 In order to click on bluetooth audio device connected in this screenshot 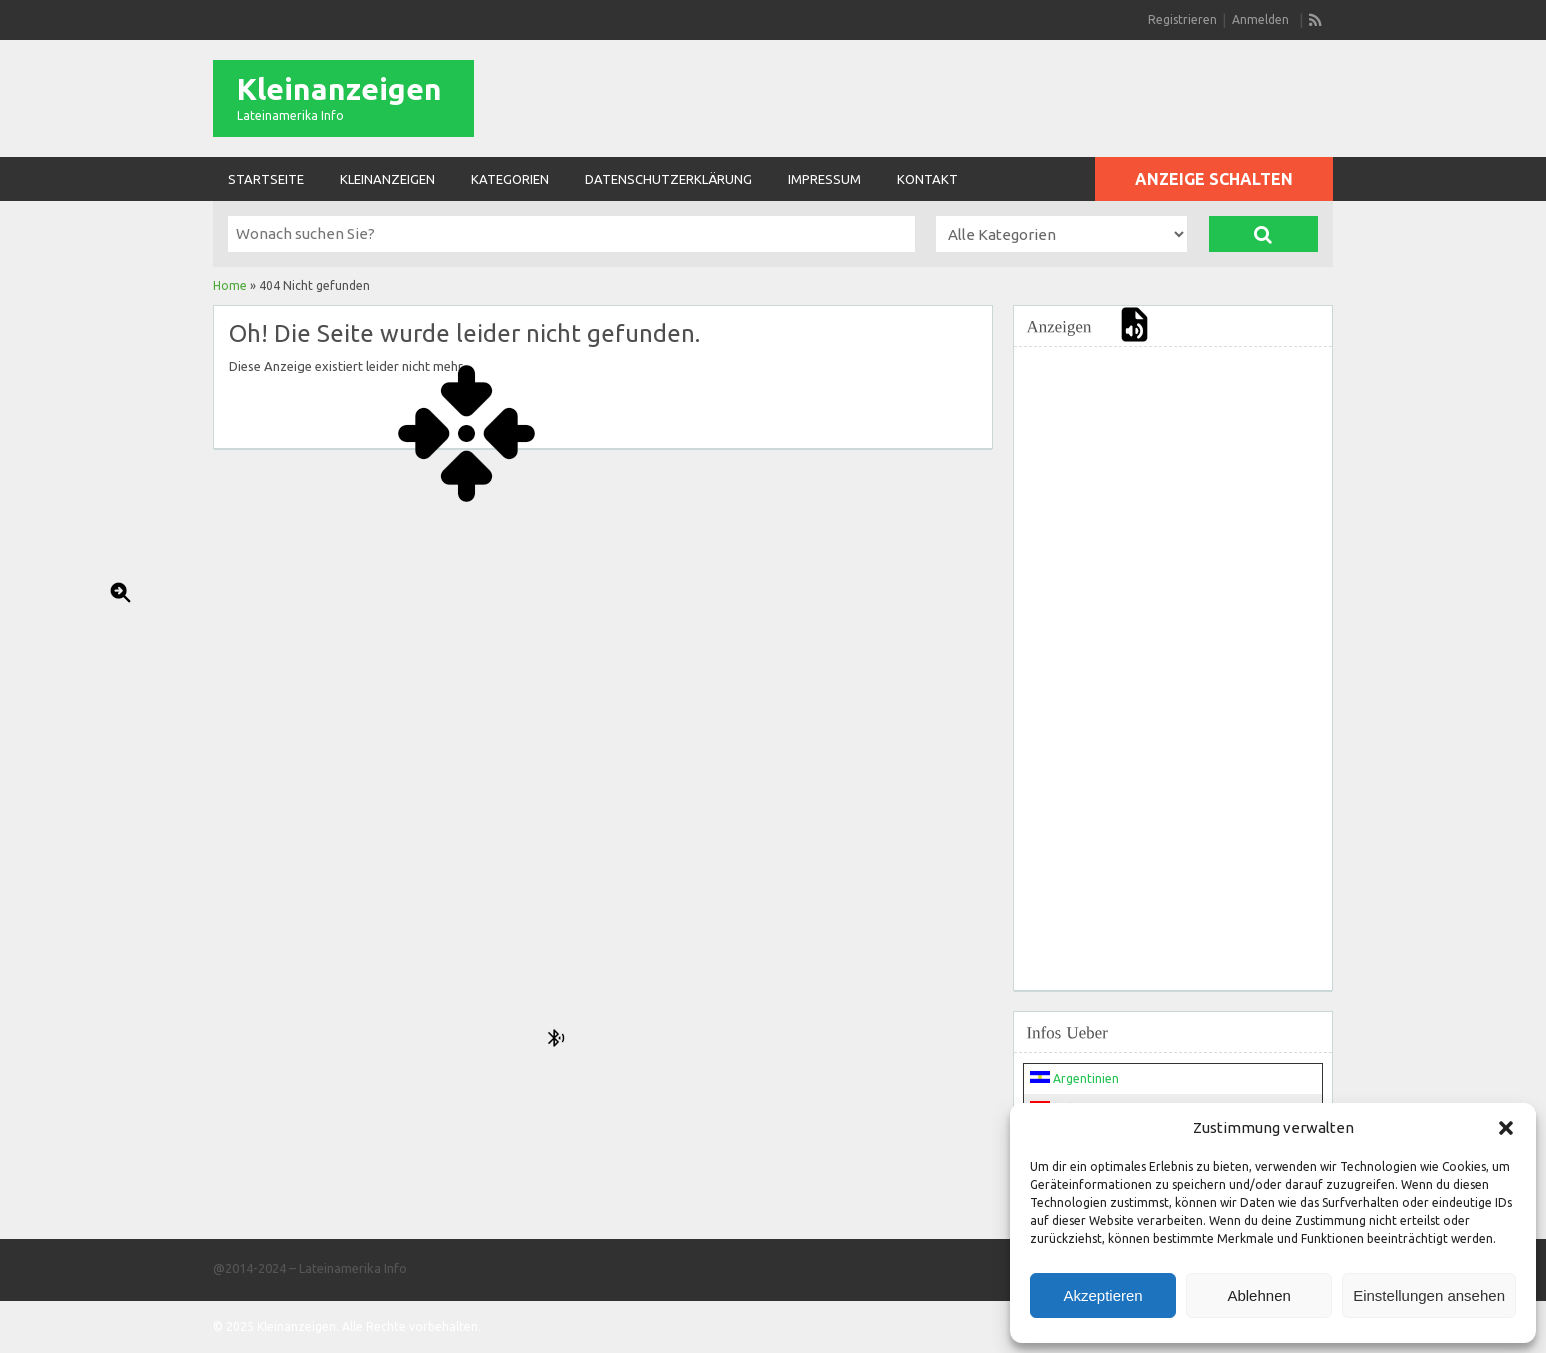, I will do `click(556, 1038)`.